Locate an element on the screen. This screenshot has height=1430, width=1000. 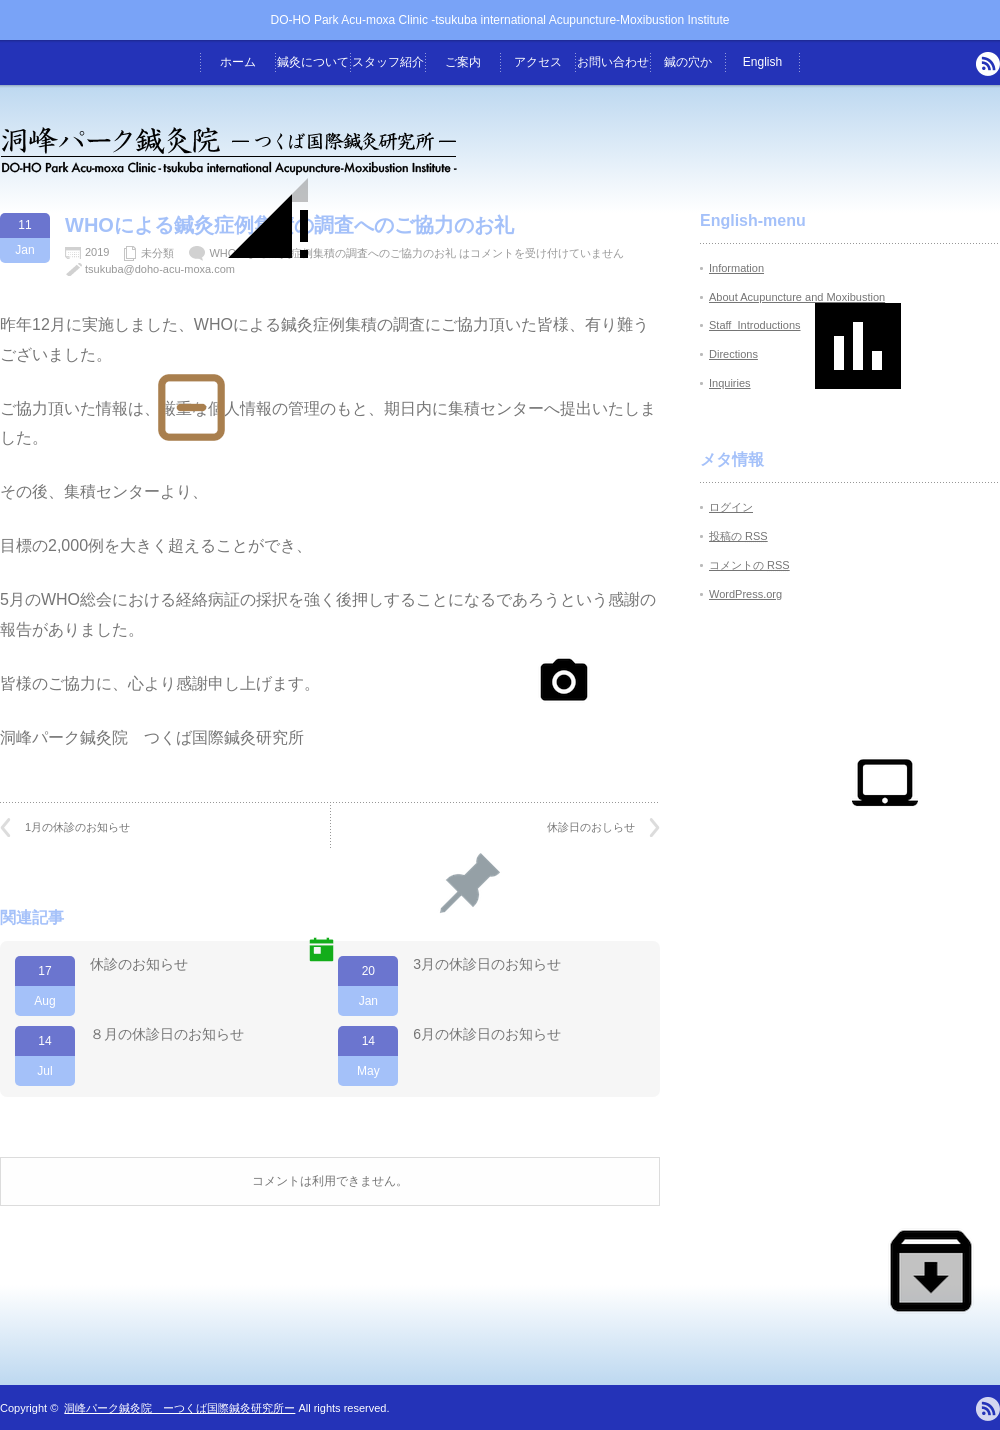
open camera to take a photo is located at coordinates (564, 682).